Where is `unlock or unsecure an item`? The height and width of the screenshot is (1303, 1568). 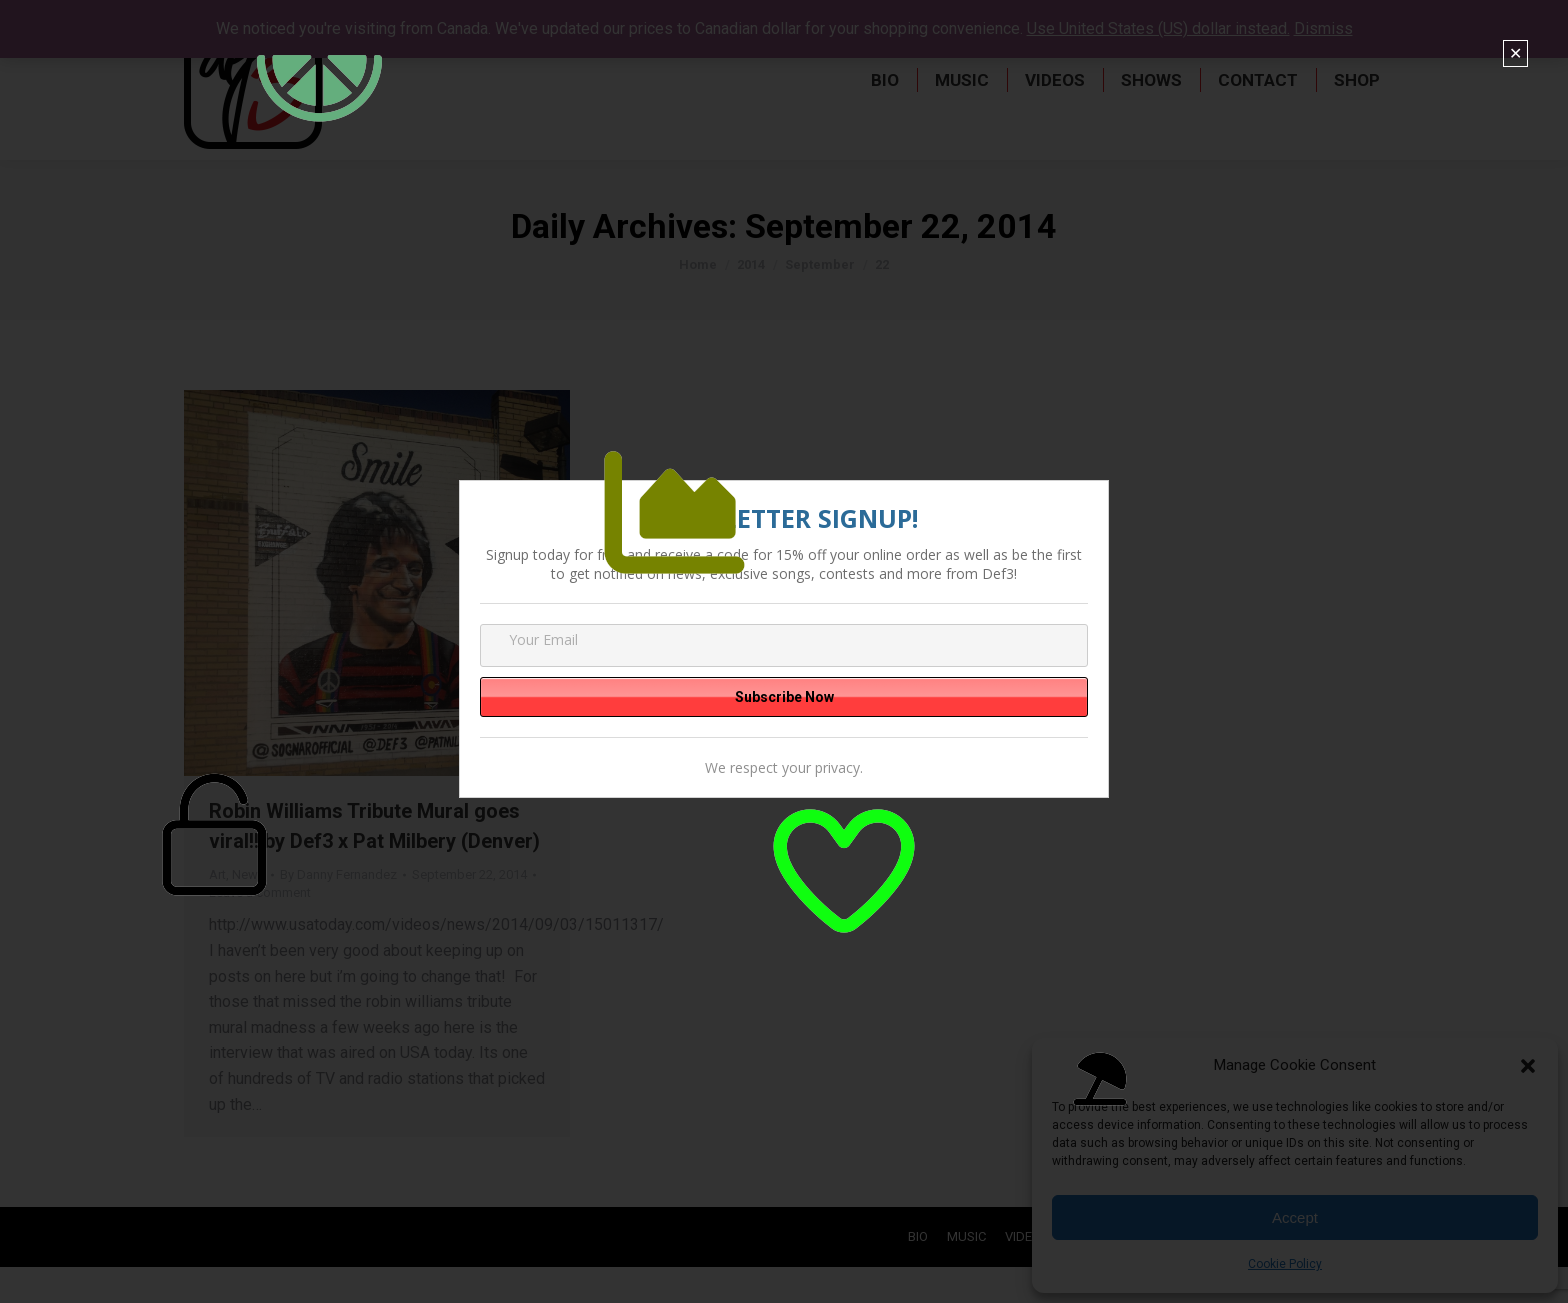
unlock or unsecure an item is located at coordinates (214, 837).